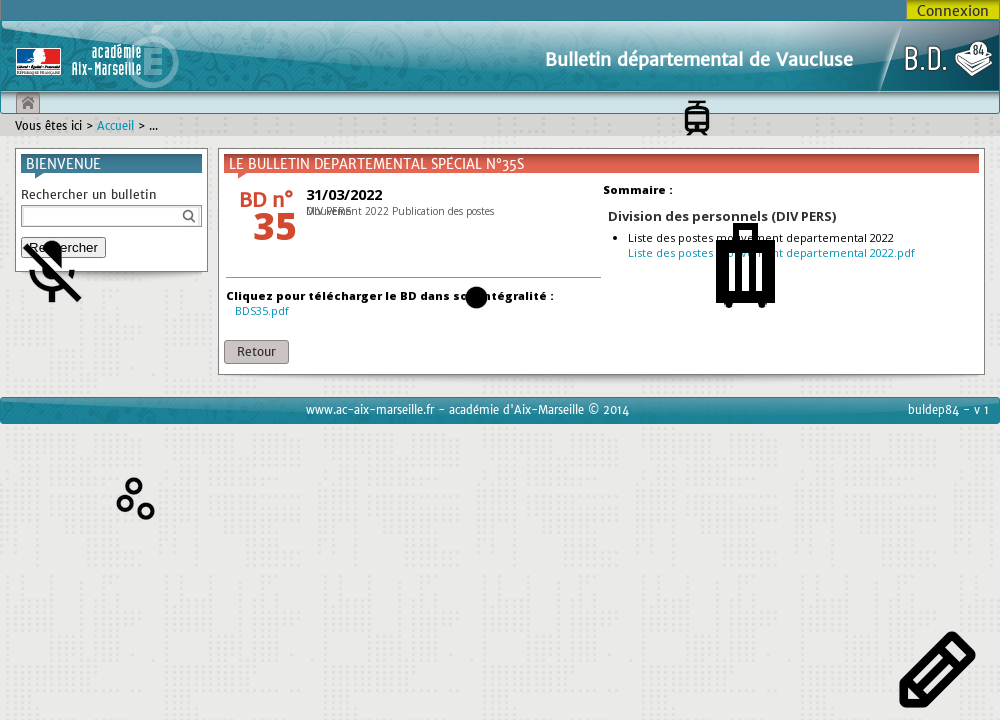  Describe the element at coordinates (476, 297) in the screenshot. I see `indicates recording in progress` at that location.